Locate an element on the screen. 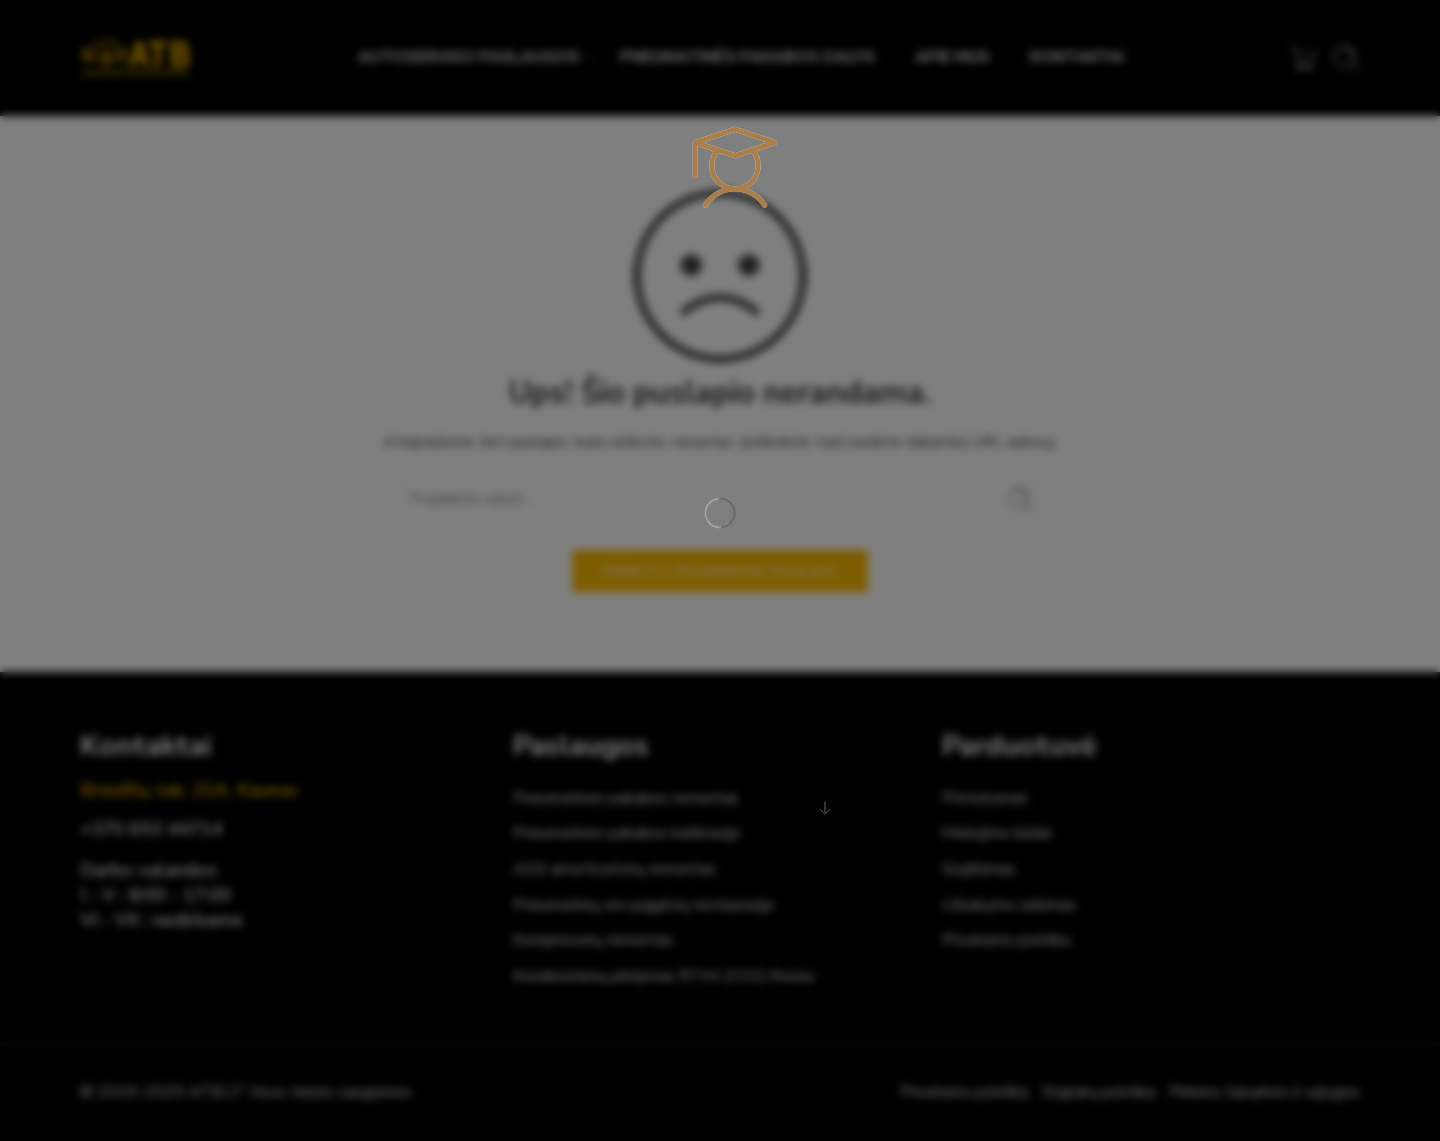 The image size is (1440, 1141). view student profile or account is located at coordinates (735, 169).